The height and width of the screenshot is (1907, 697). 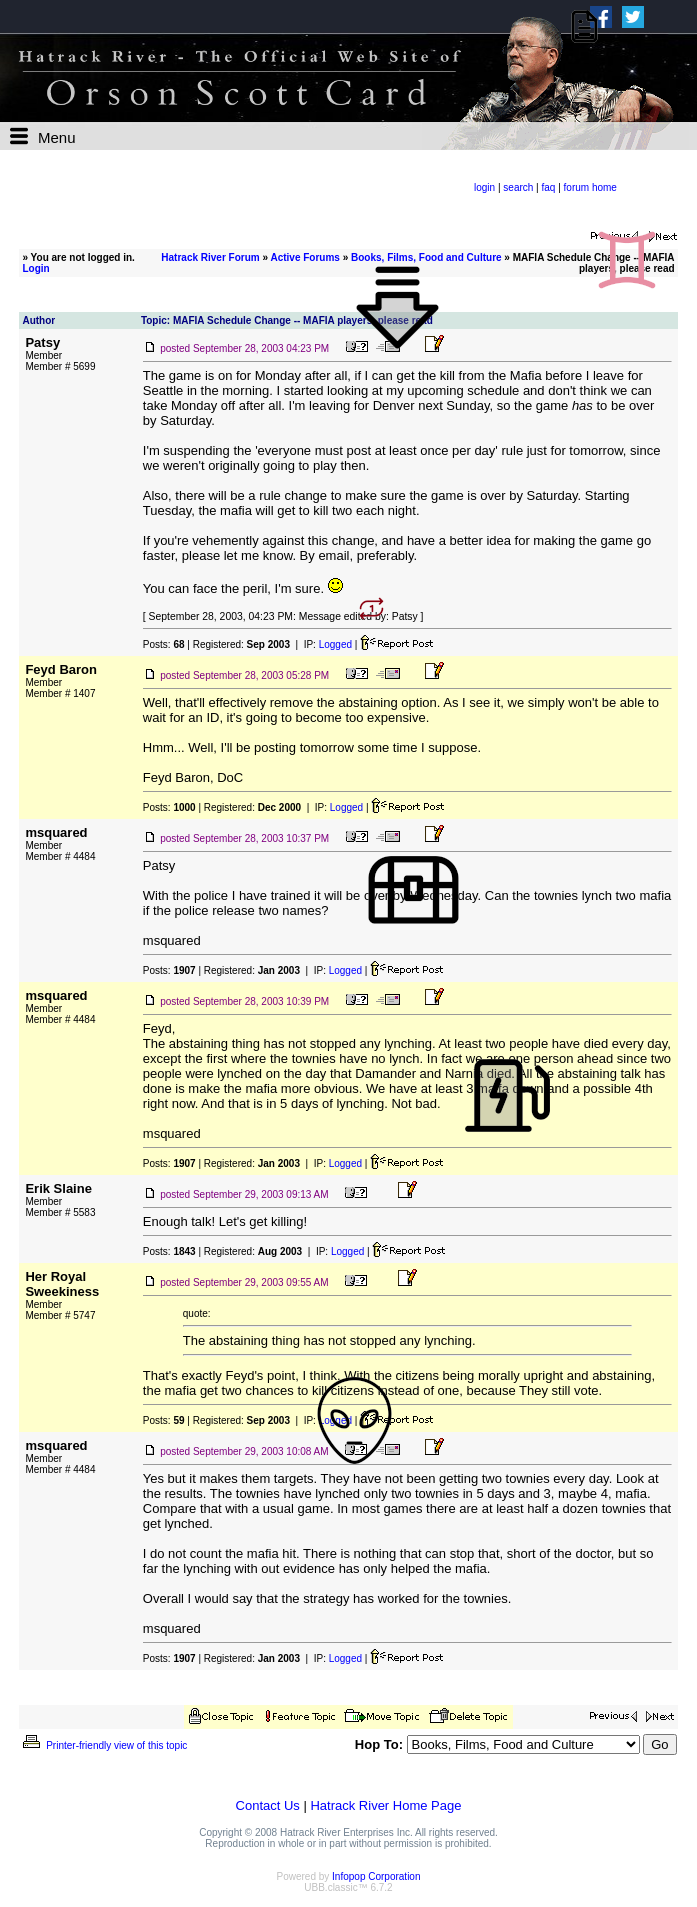 I want to click on view document contents, so click(x=584, y=26).